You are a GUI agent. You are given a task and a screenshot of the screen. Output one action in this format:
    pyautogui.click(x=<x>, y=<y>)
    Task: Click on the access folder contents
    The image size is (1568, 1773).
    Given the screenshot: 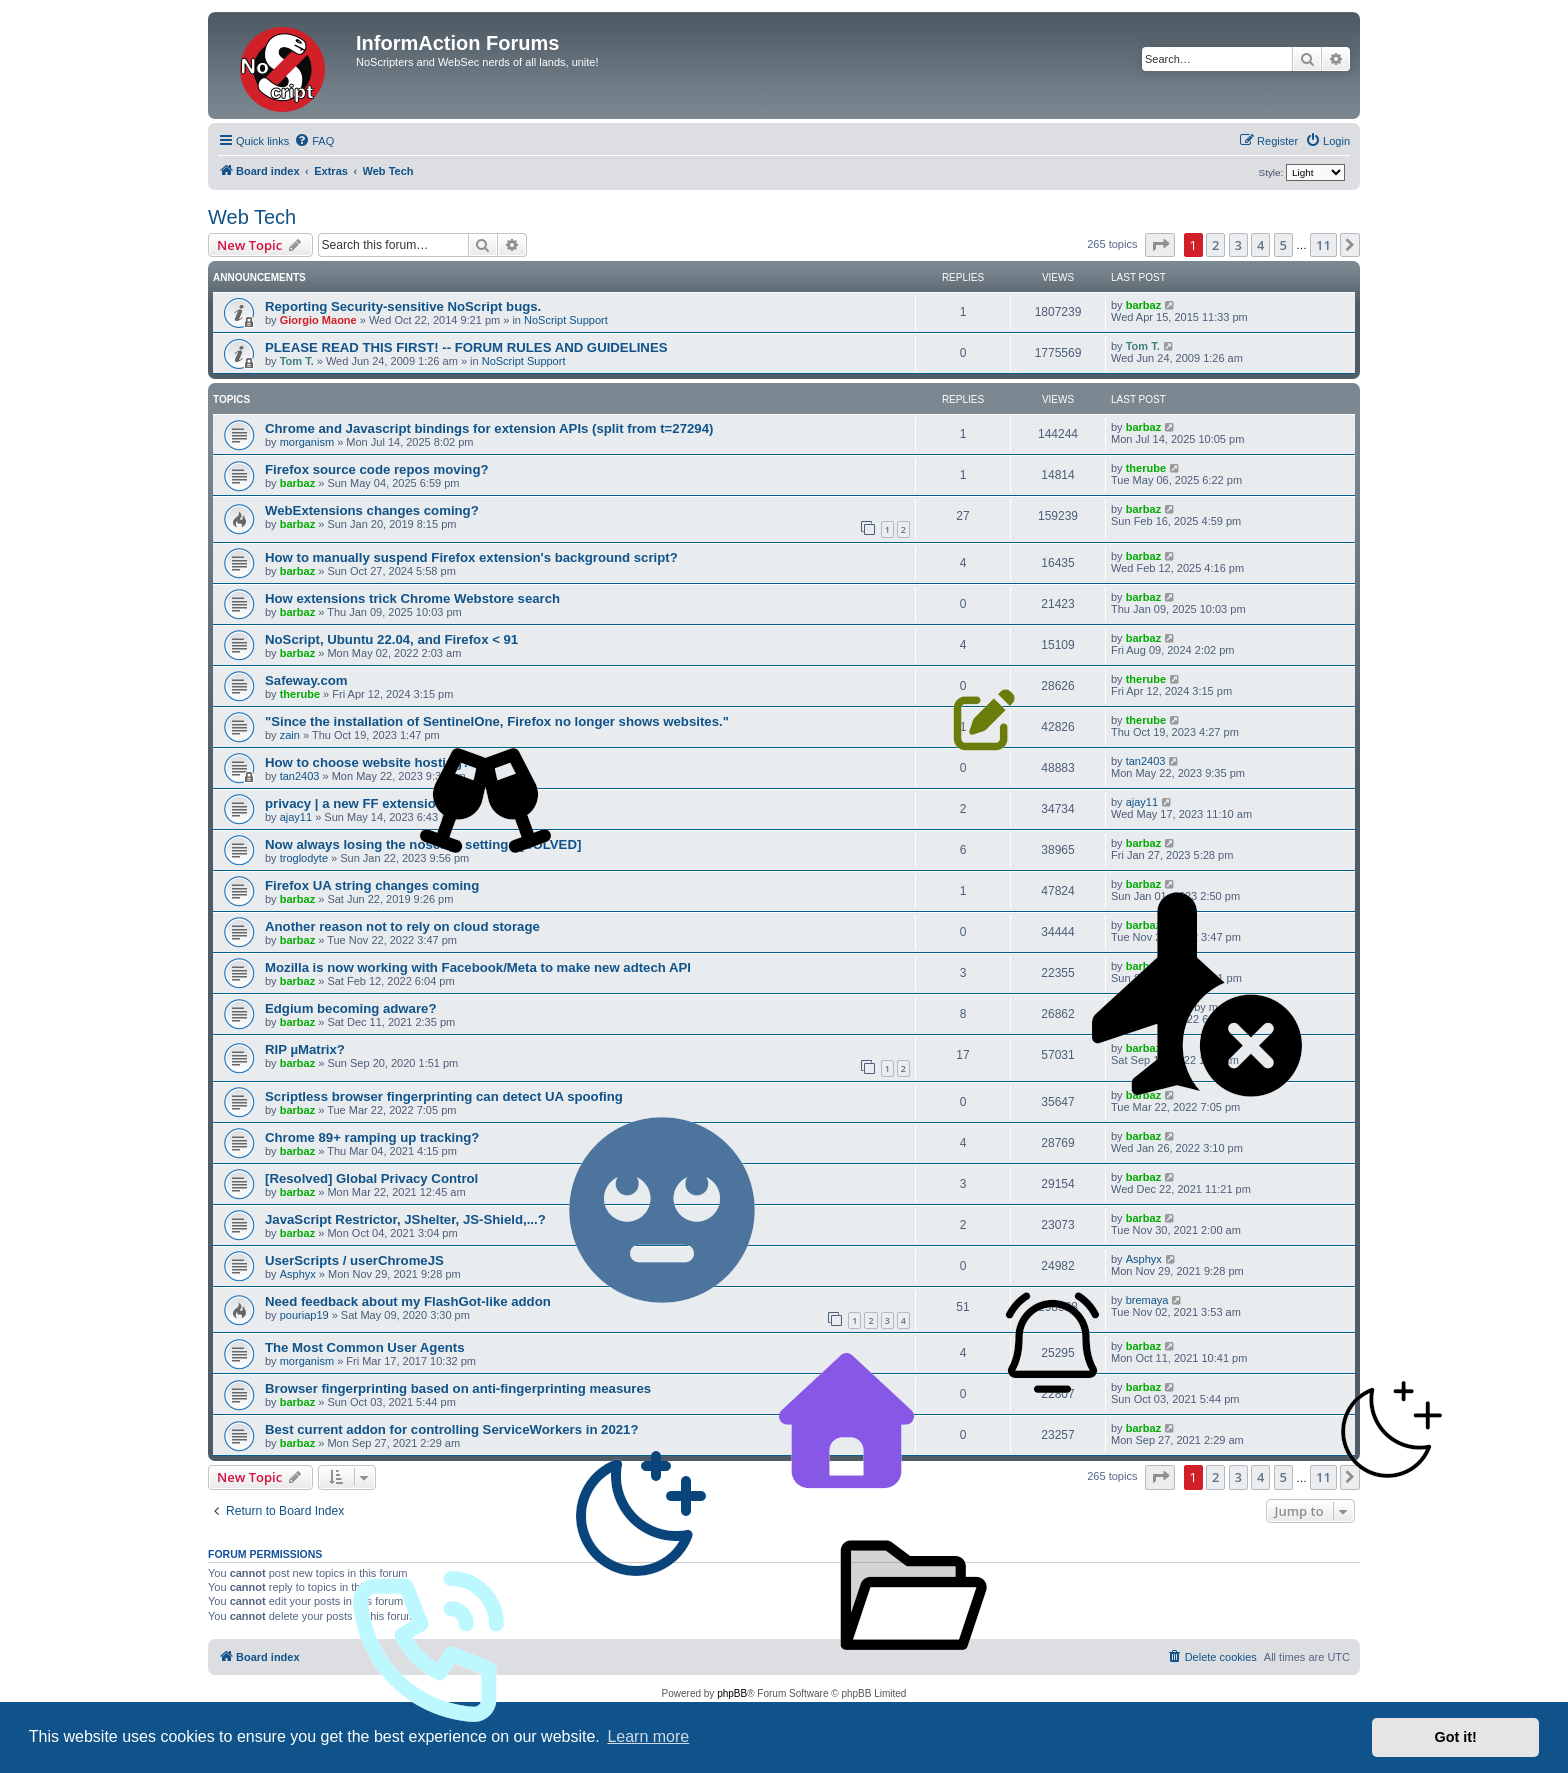 What is the action you would take?
    pyautogui.click(x=908, y=1592)
    